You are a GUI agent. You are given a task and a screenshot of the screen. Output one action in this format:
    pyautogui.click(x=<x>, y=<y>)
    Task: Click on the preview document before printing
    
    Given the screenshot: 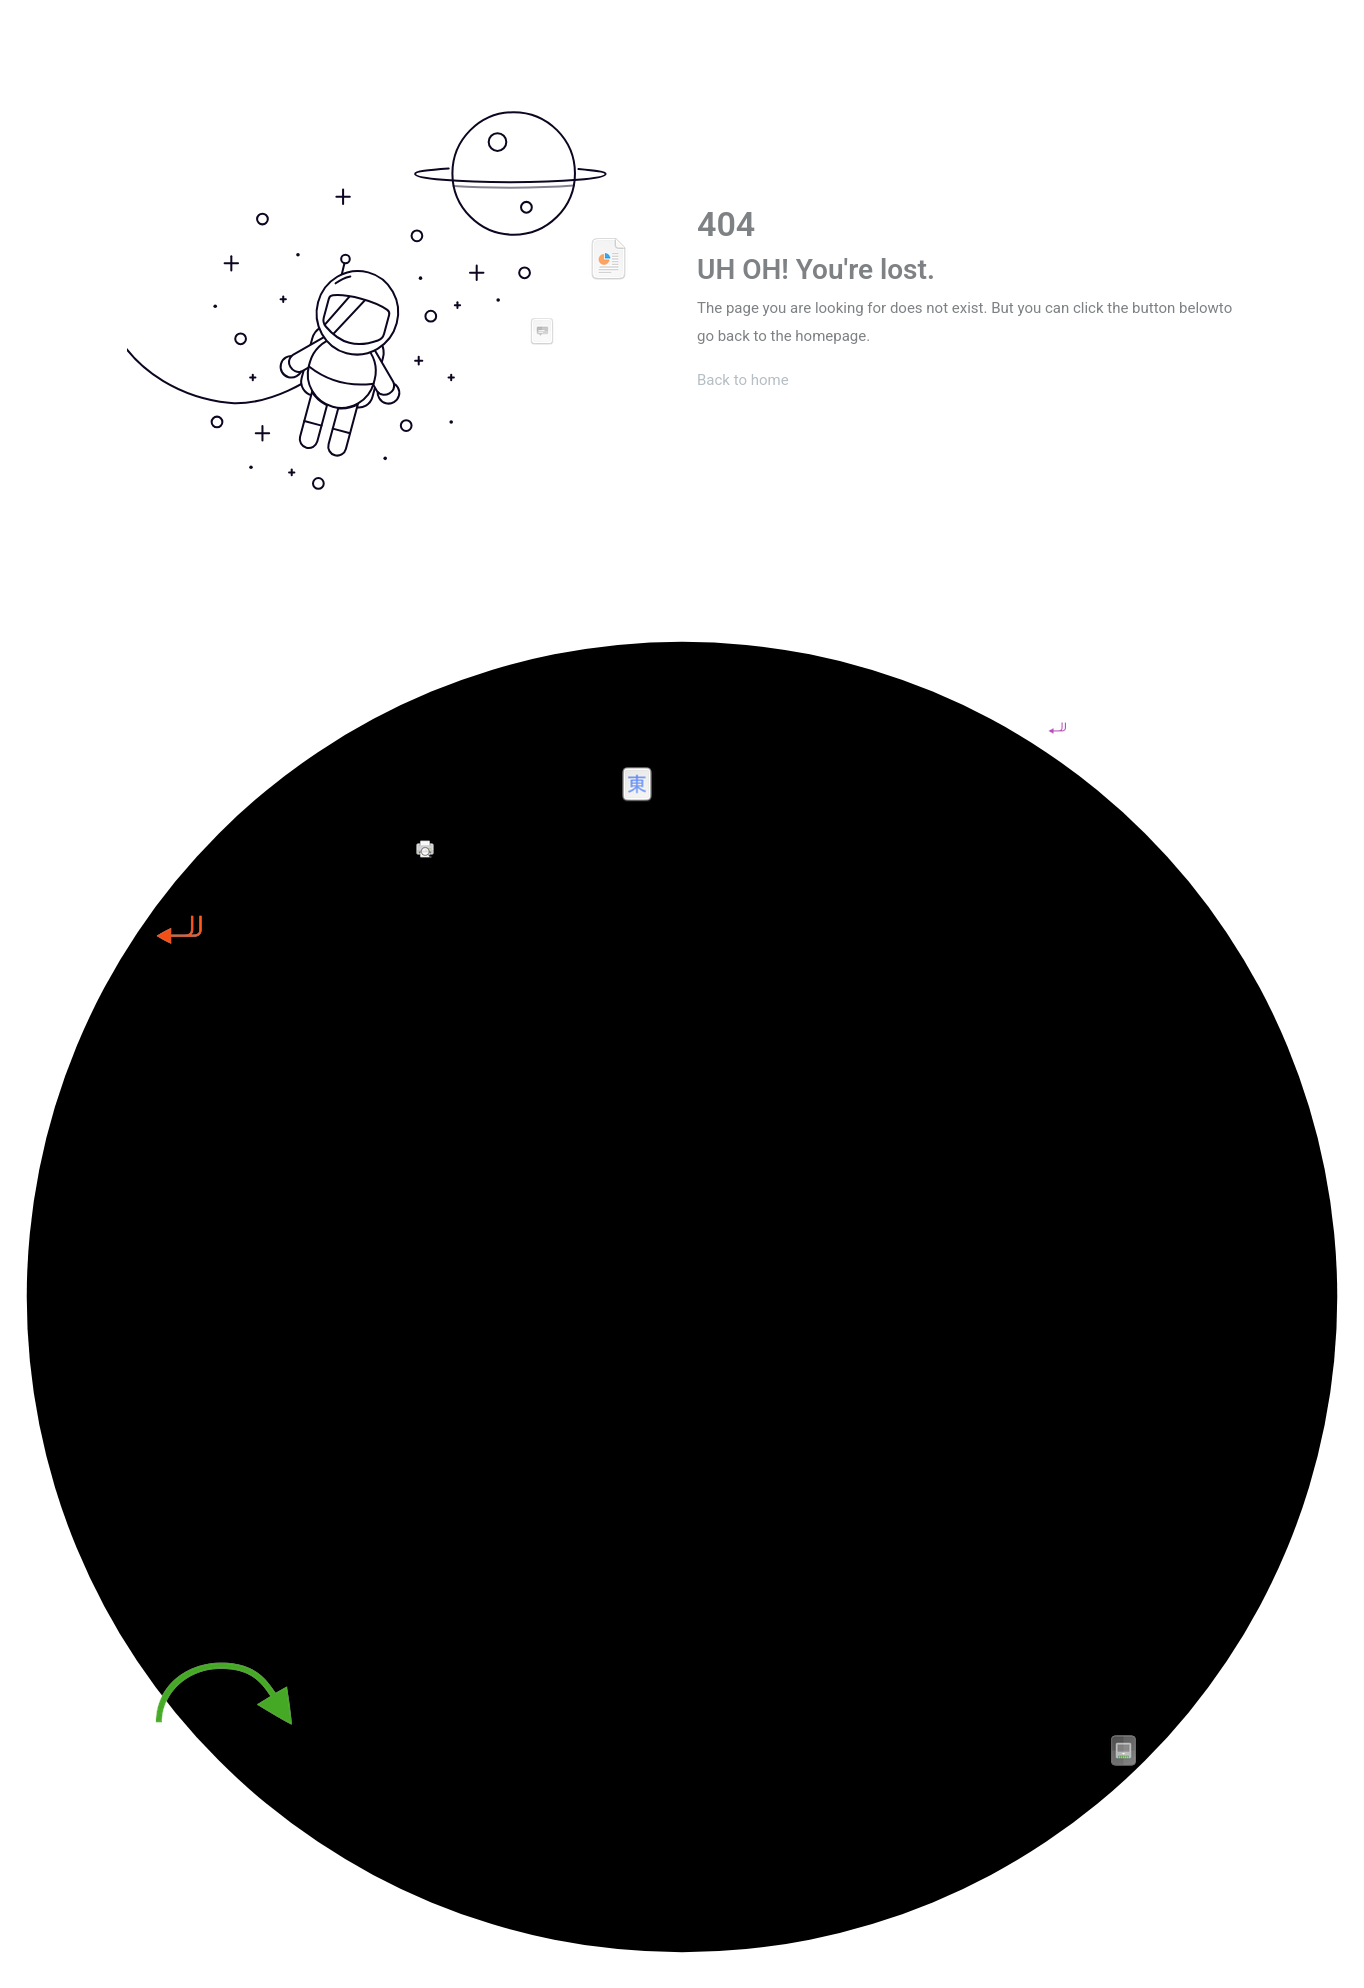 What is the action you would take?
    pyautogui.click(x=425, y=849)
    